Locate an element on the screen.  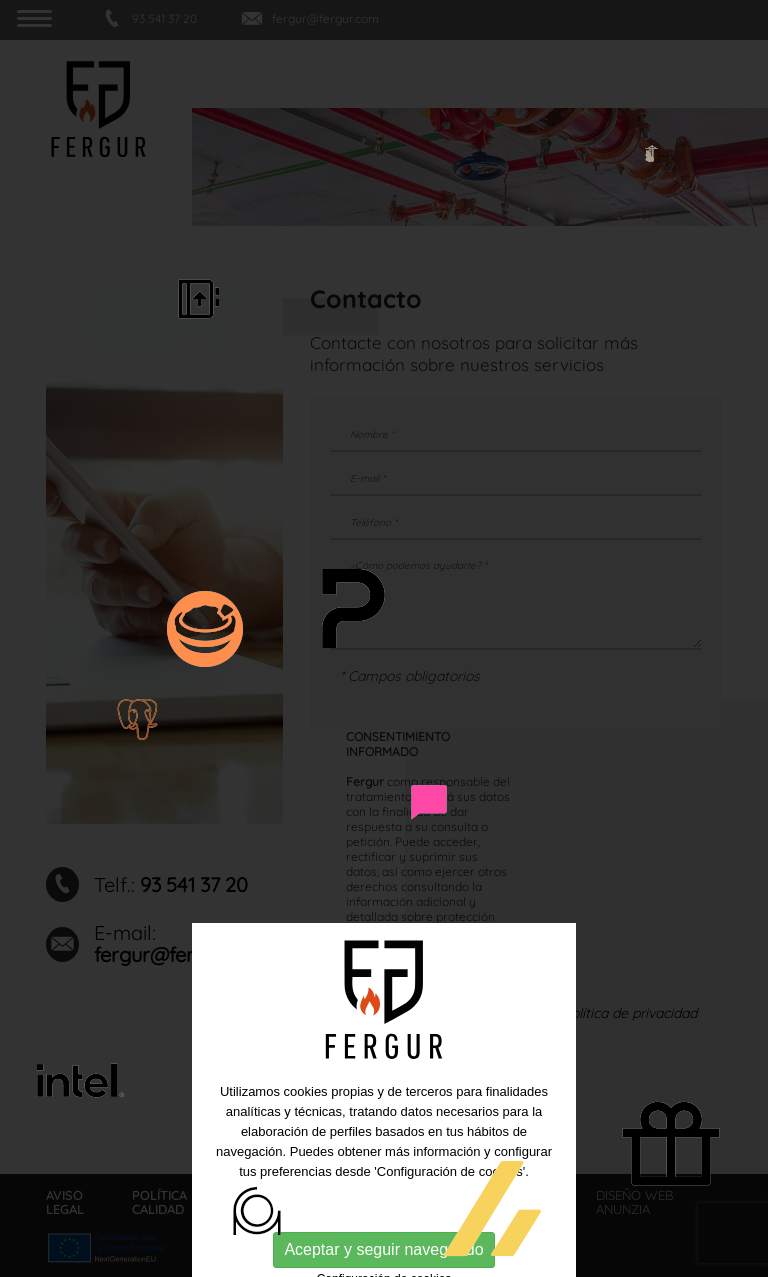
open portainer container management dashboard is located at coordinates (651, 153).